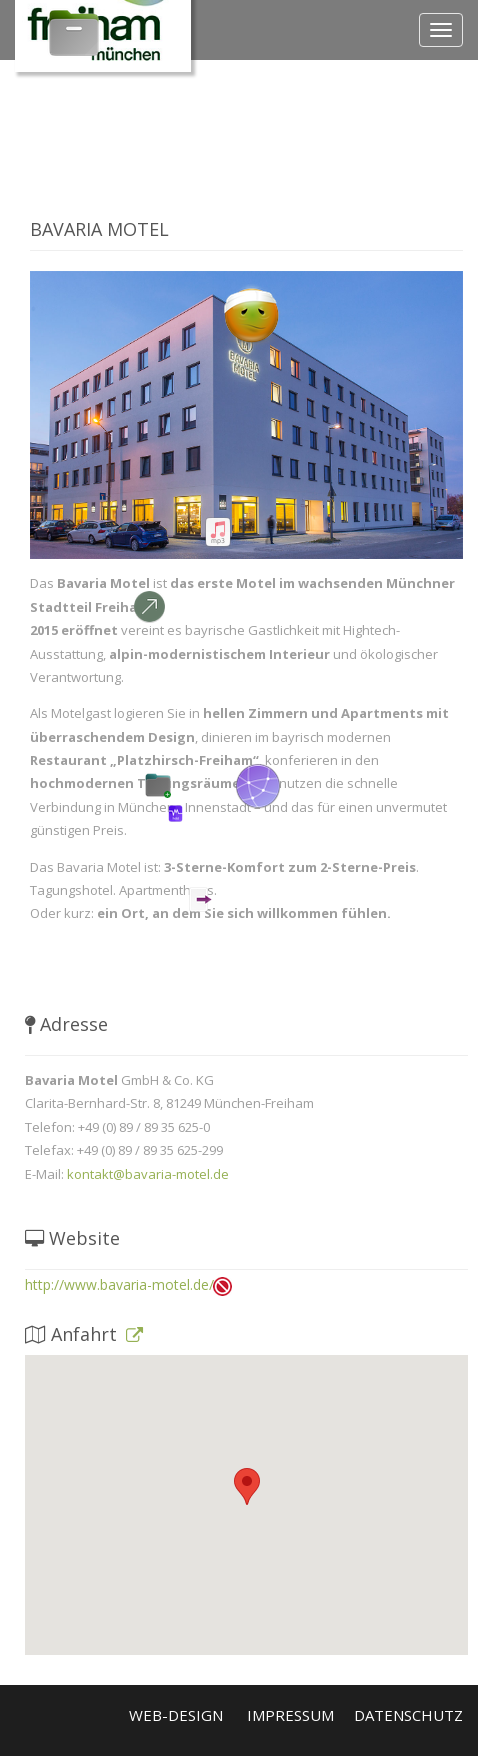 Image resolution: width=478 pixels, height=1756 pixels. I want to click on access network workgroup or shared resources, so click(258, 786).